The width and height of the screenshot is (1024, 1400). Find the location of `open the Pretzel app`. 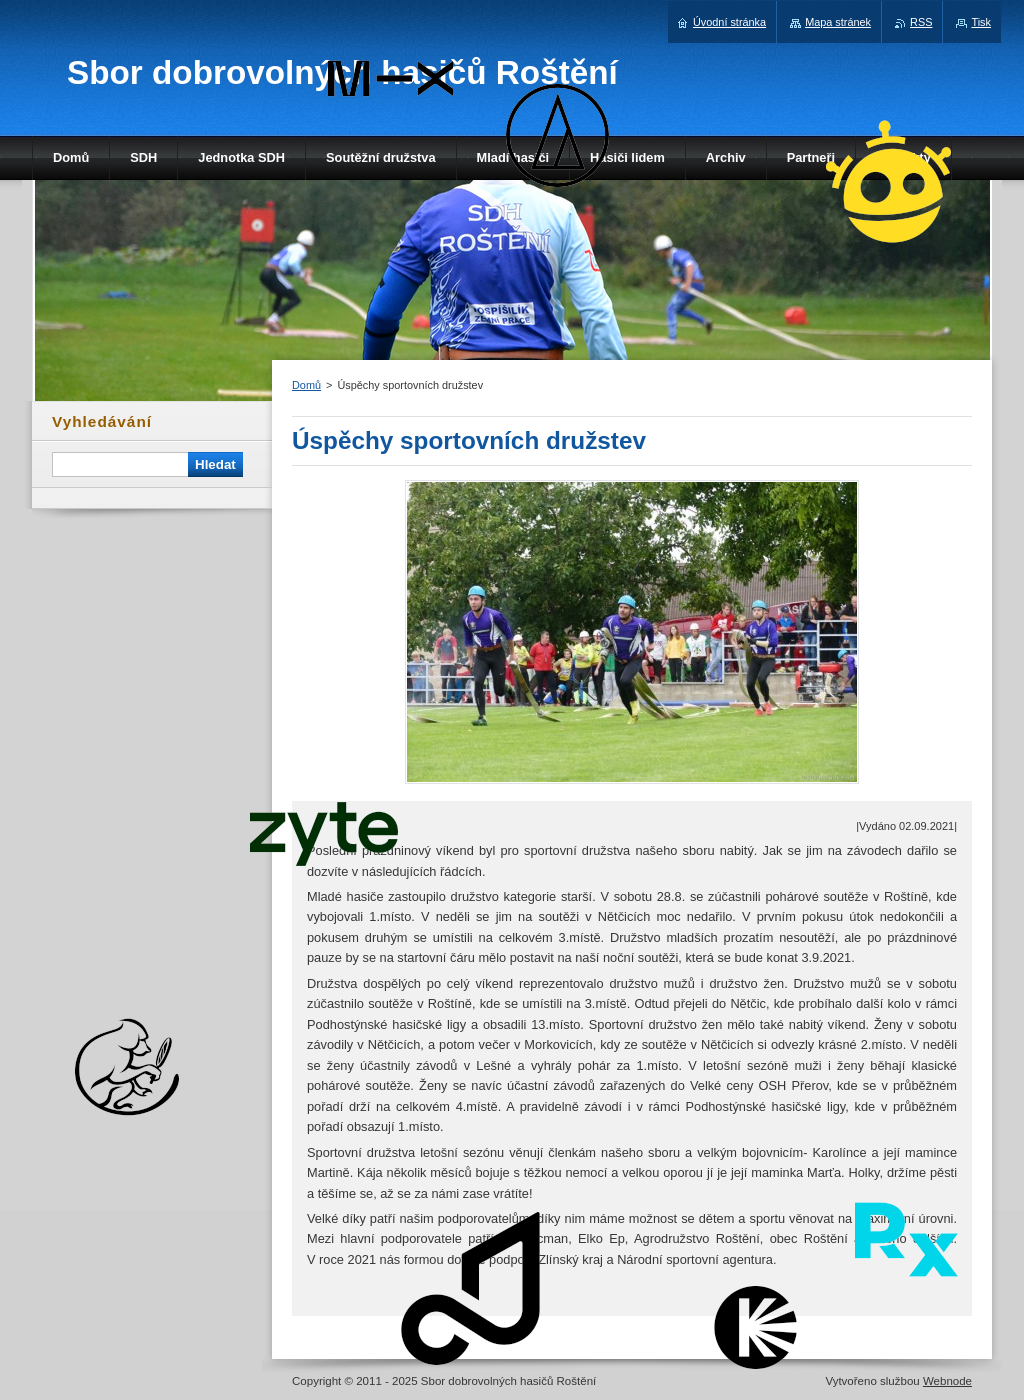

open the Pretzel app is located at coordinates (470, 1288).